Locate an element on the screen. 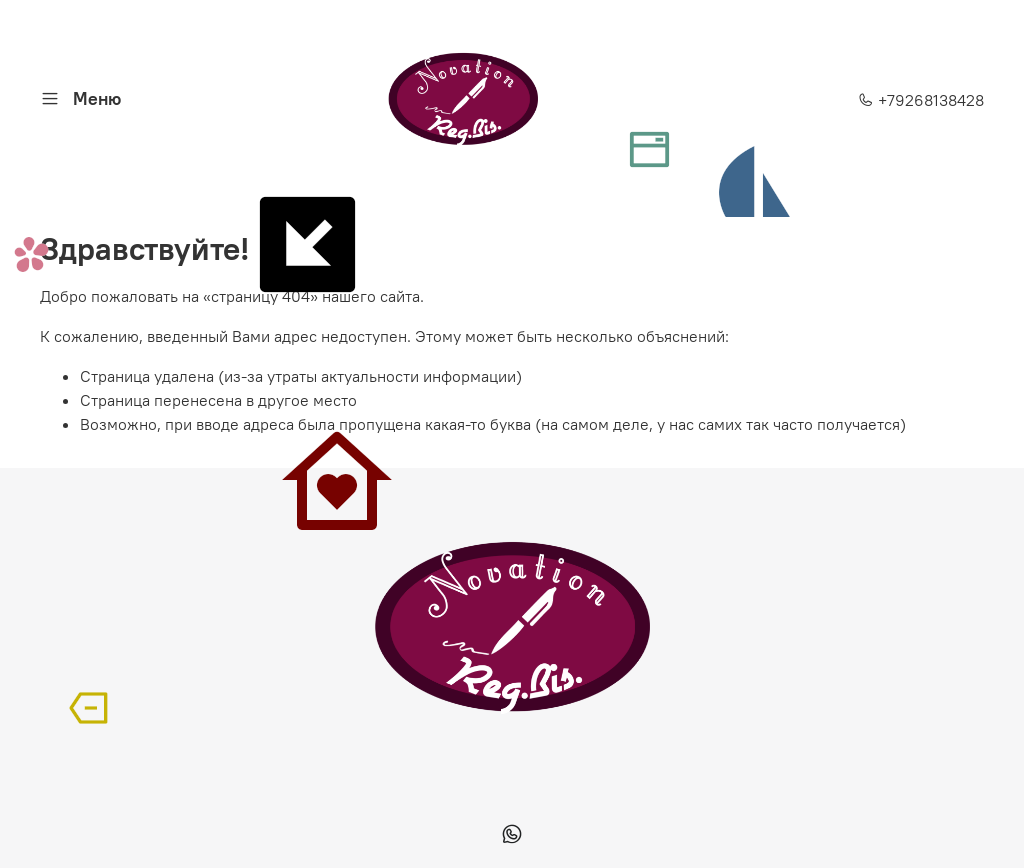  navigate to previous or lower-level content is located at coordinates (307, 244).